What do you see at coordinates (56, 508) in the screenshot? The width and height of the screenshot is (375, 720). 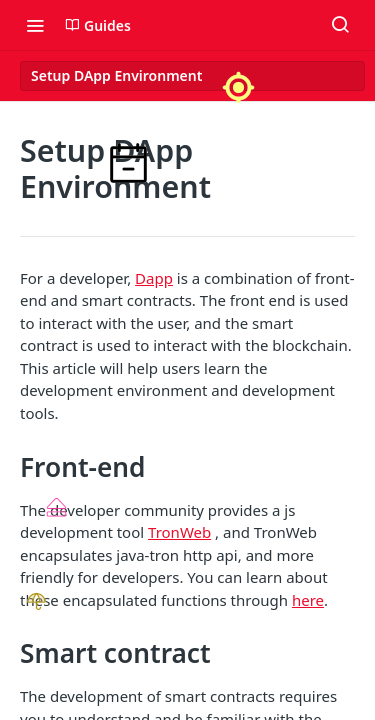 I see `eject media or disc` at bounding box center [56, 508].